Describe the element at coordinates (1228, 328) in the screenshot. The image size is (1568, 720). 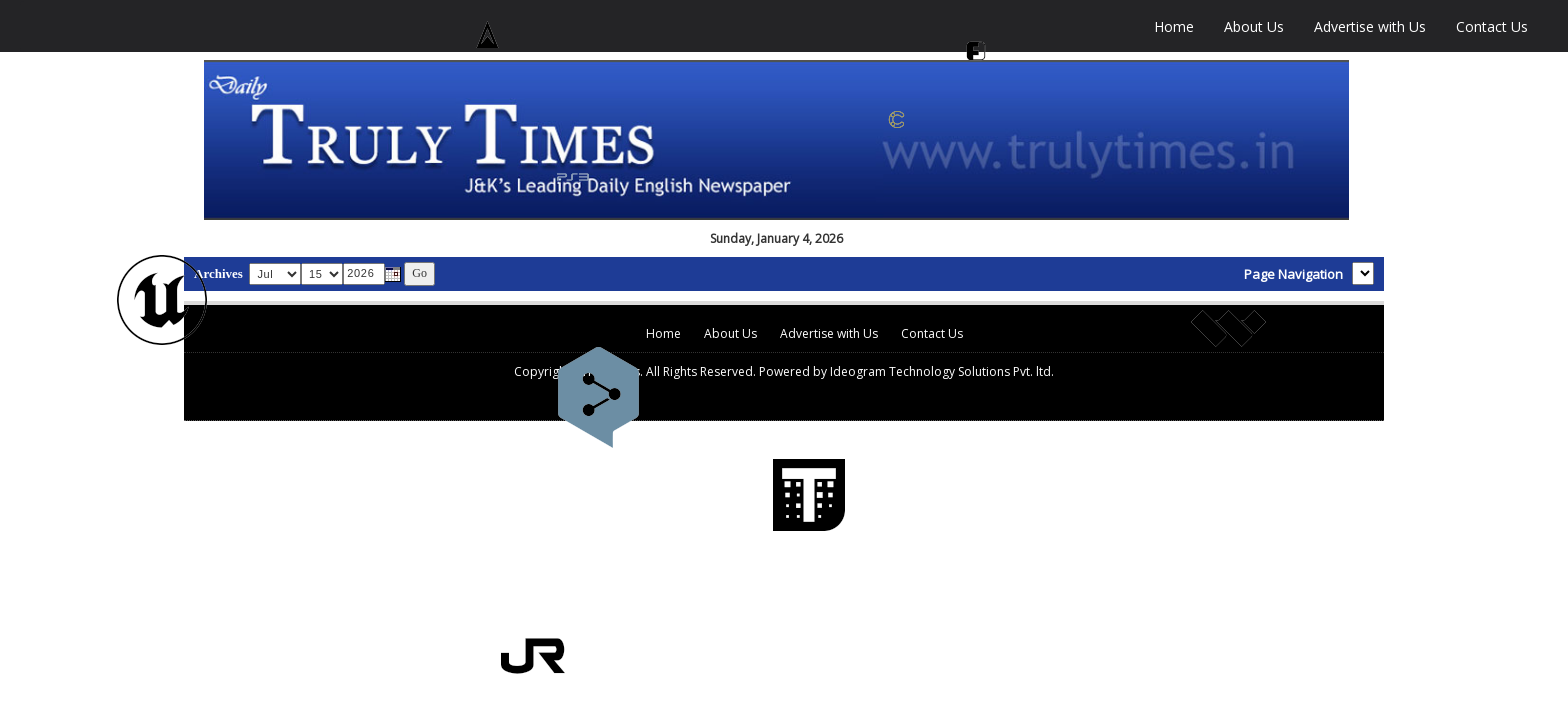
I see `wondershare brand logo` at that location.